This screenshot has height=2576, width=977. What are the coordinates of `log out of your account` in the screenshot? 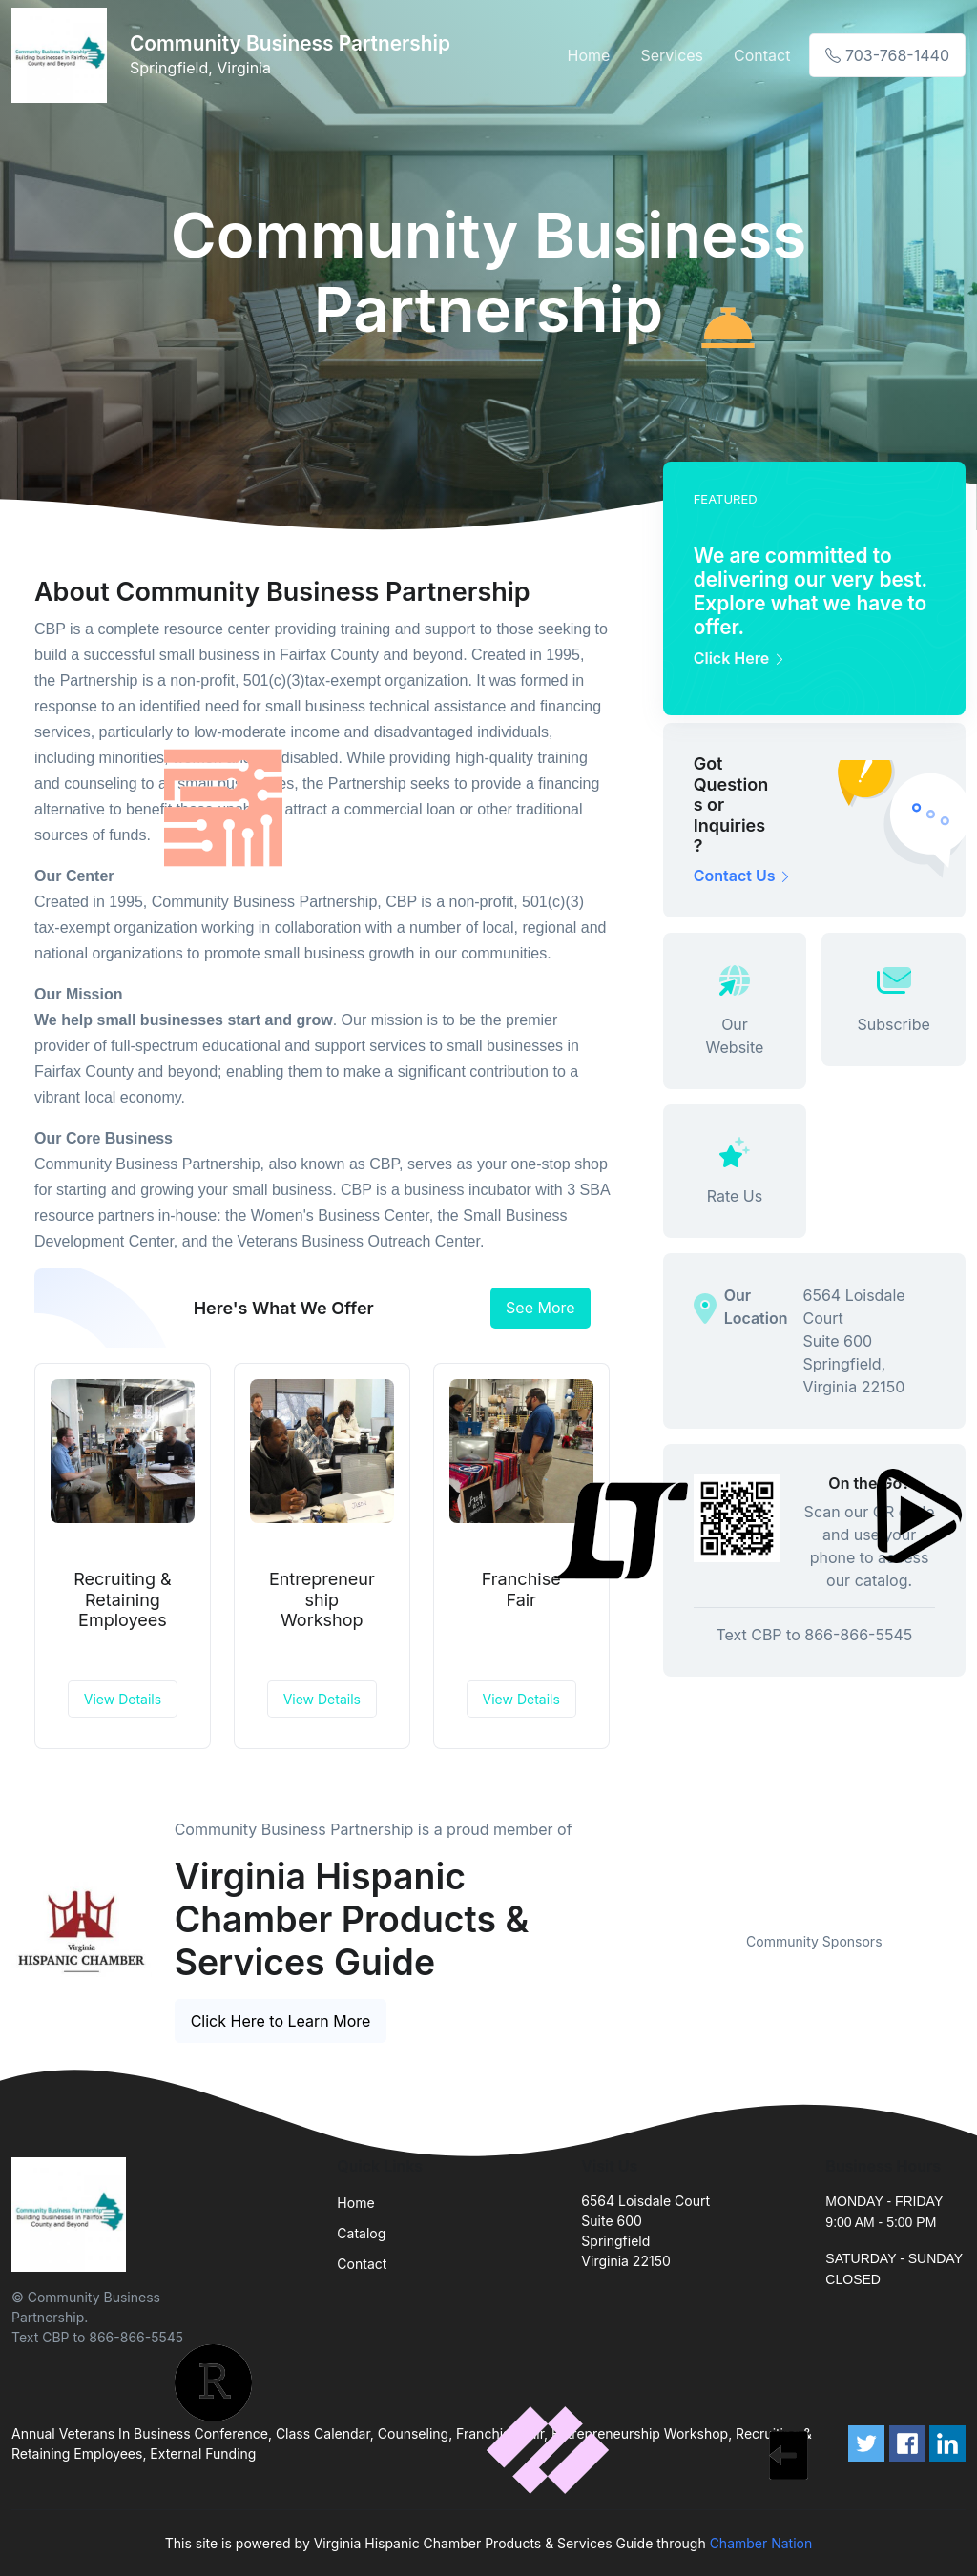 It's located at (788, 2455).